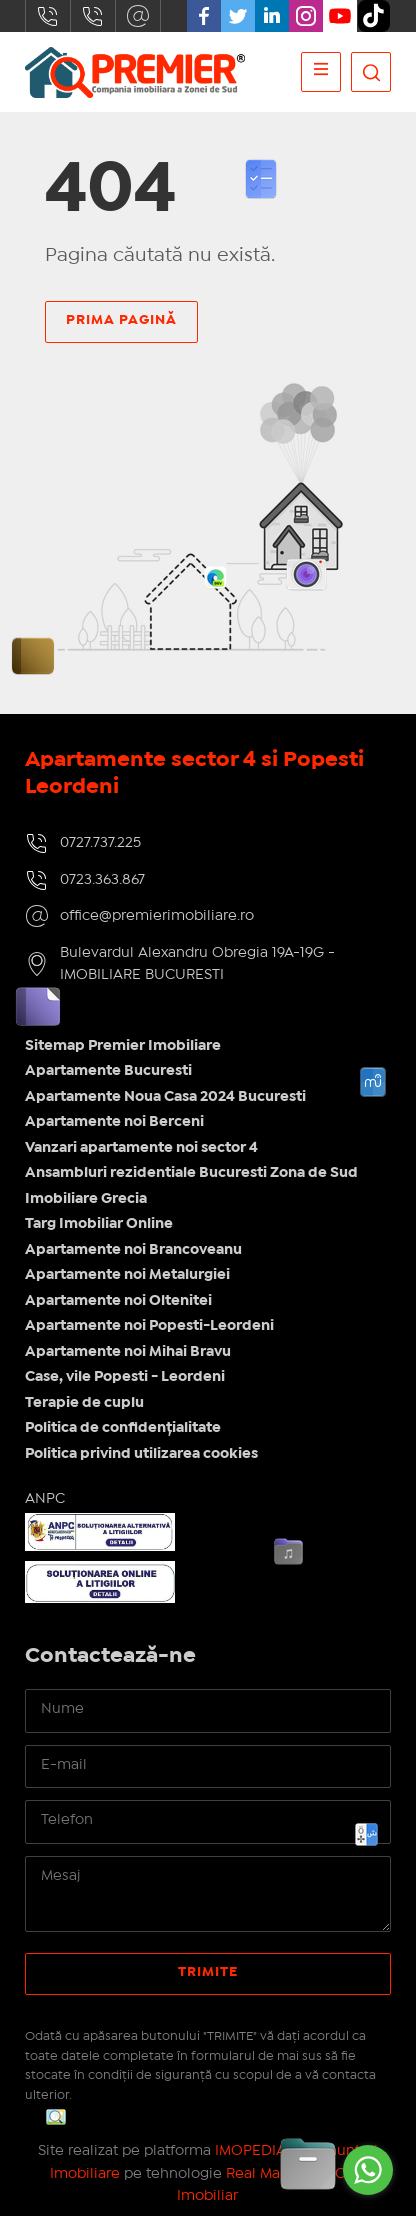 The image size is (416, 2216). I want to click on open your music folder, so click(288, 1551).